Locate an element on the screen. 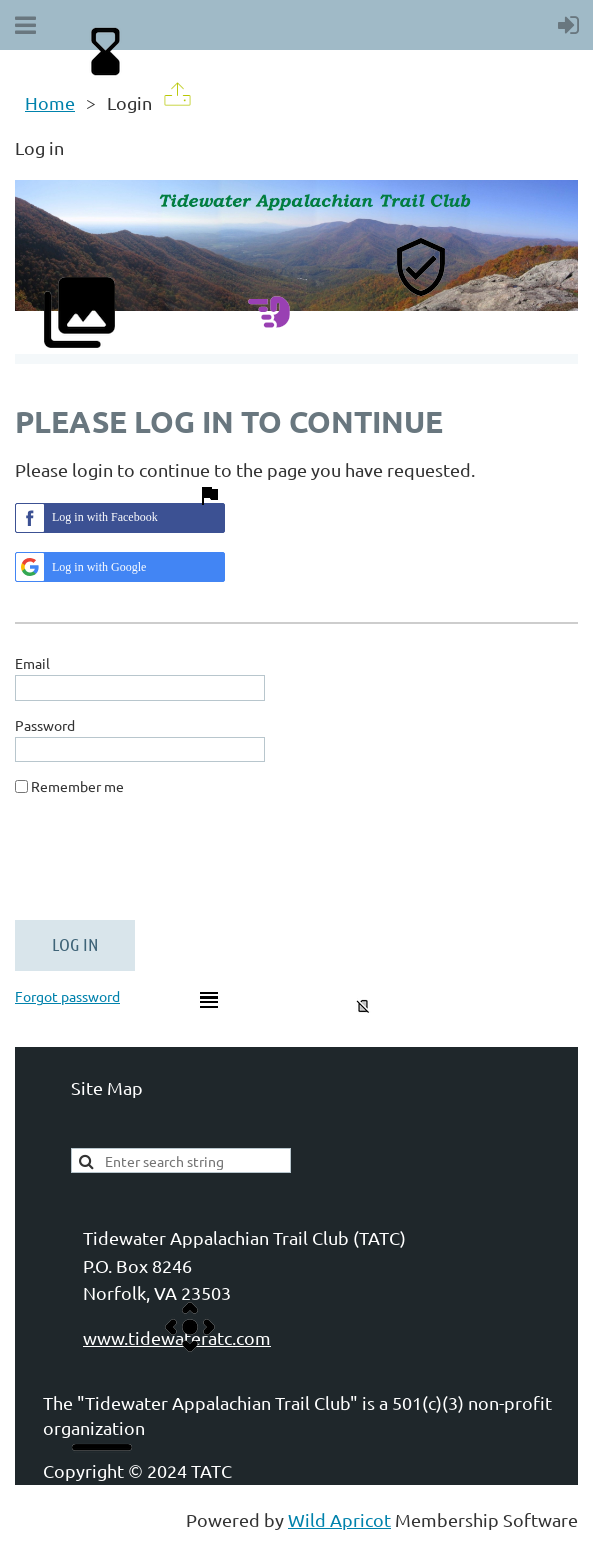  maximize a window or panel is located at coordinates (102, 1474).